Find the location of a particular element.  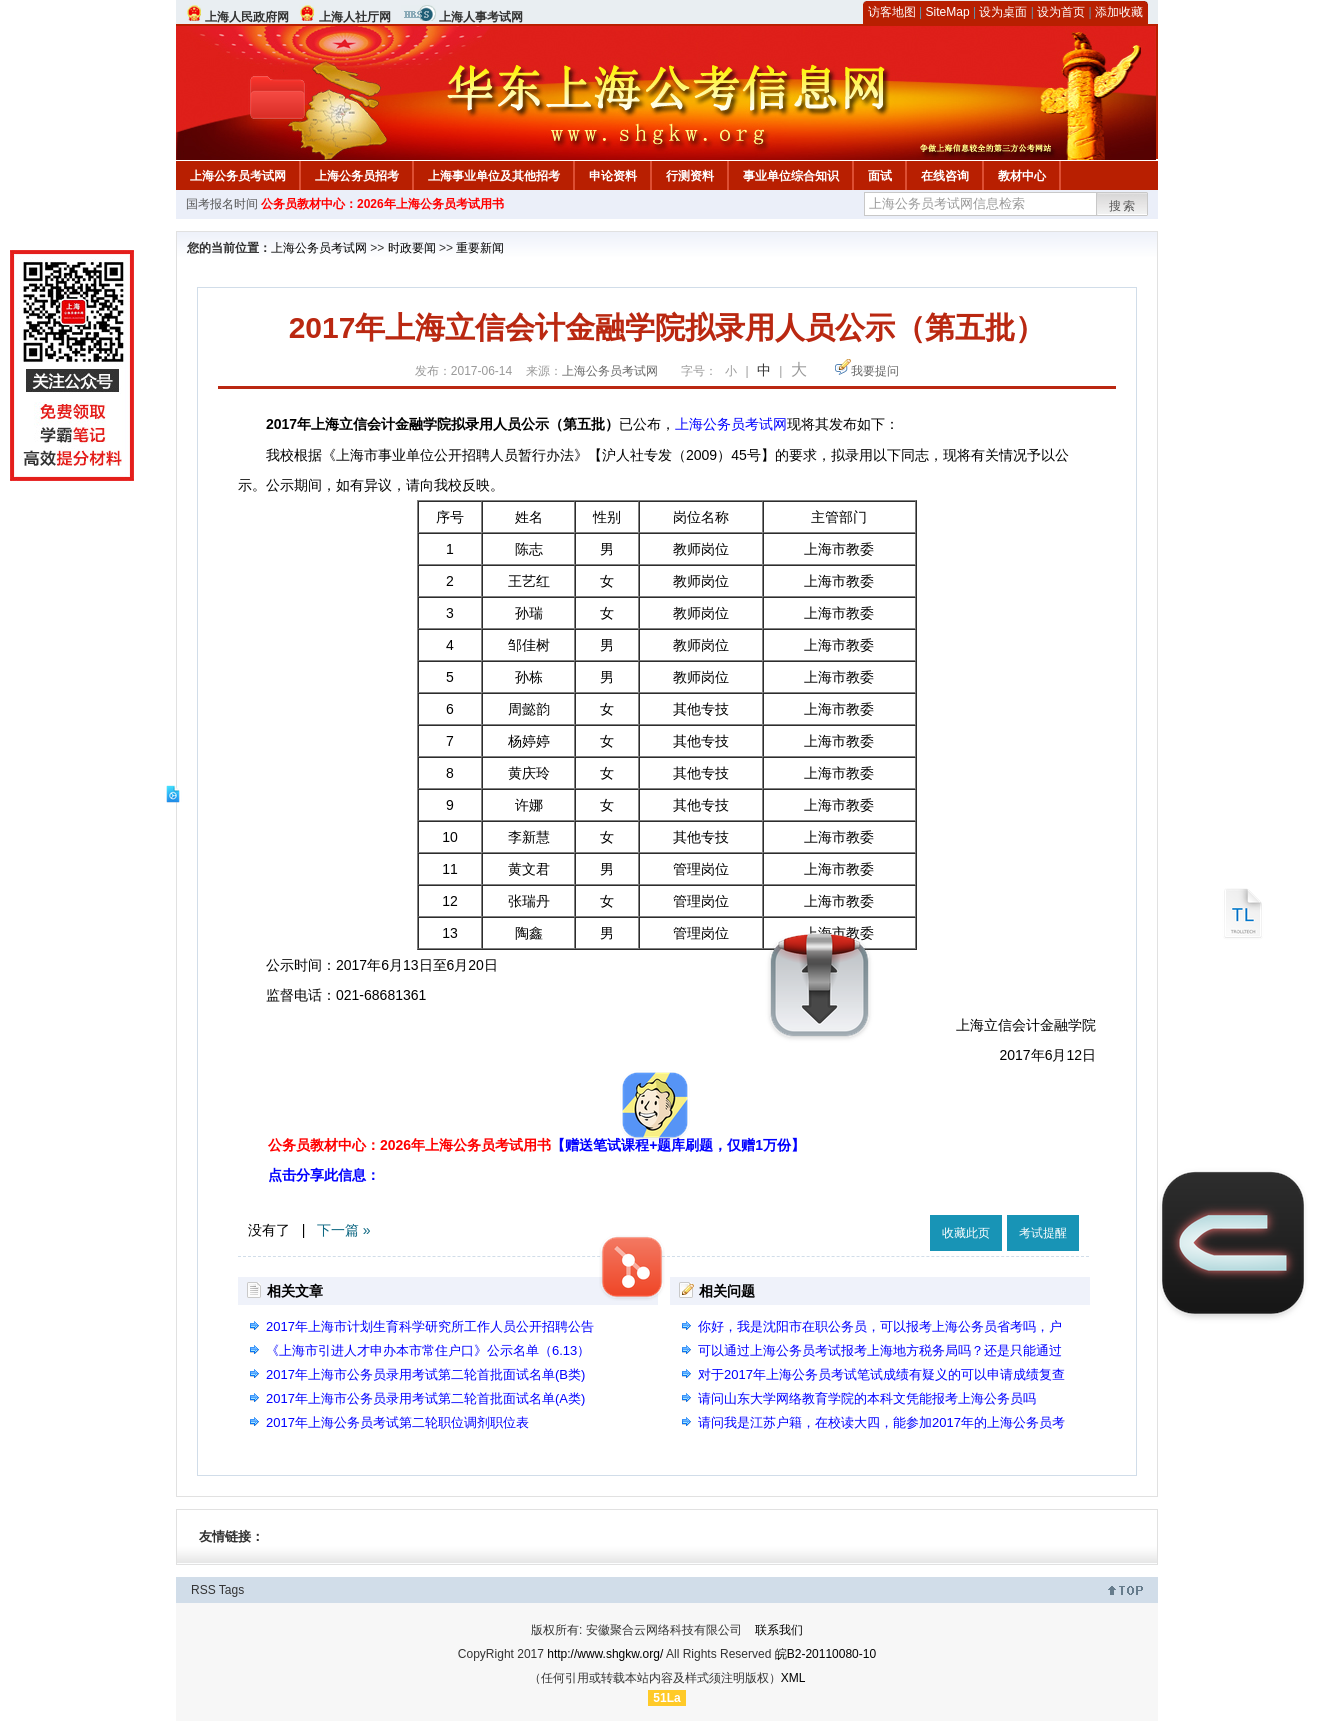

configure git version control settings is located at coordinates (632, 1268).